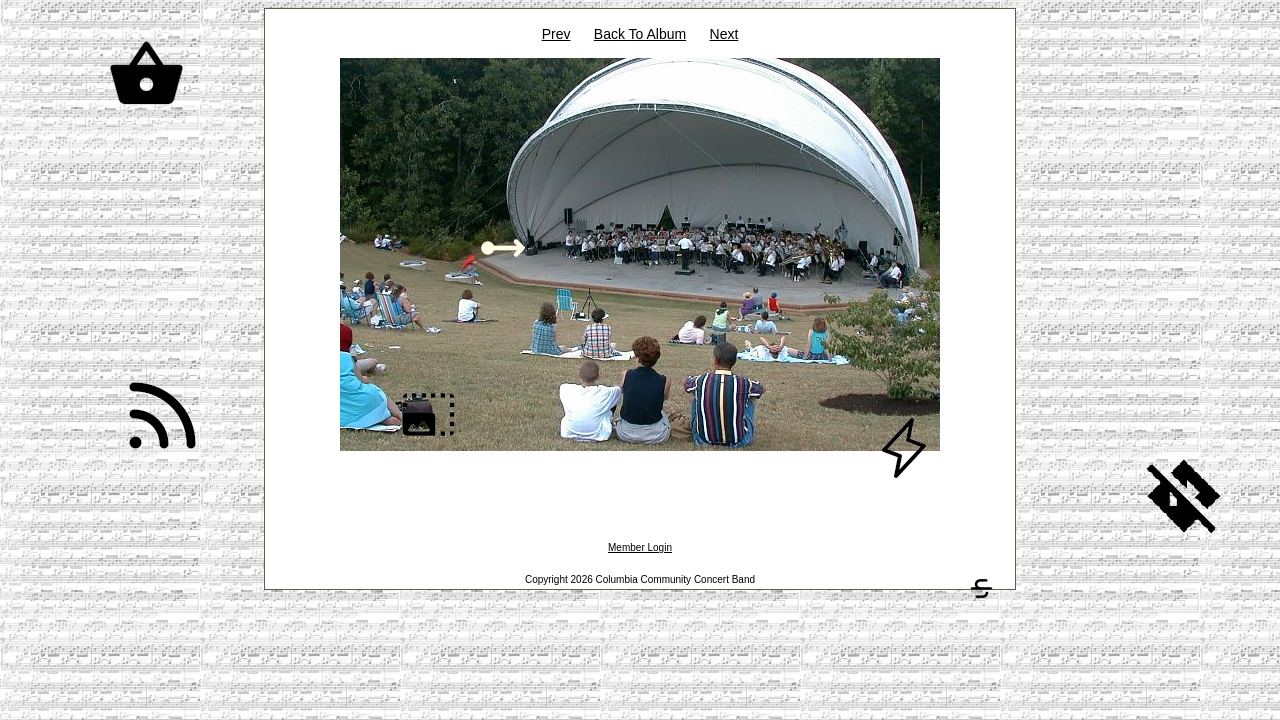 This screenshot has width=1280, height=720. What do you see at coordinates (981, 588) in the screenshot?
I see `apply strikethrough formatting to selected text` at bounding box center [981, 588].